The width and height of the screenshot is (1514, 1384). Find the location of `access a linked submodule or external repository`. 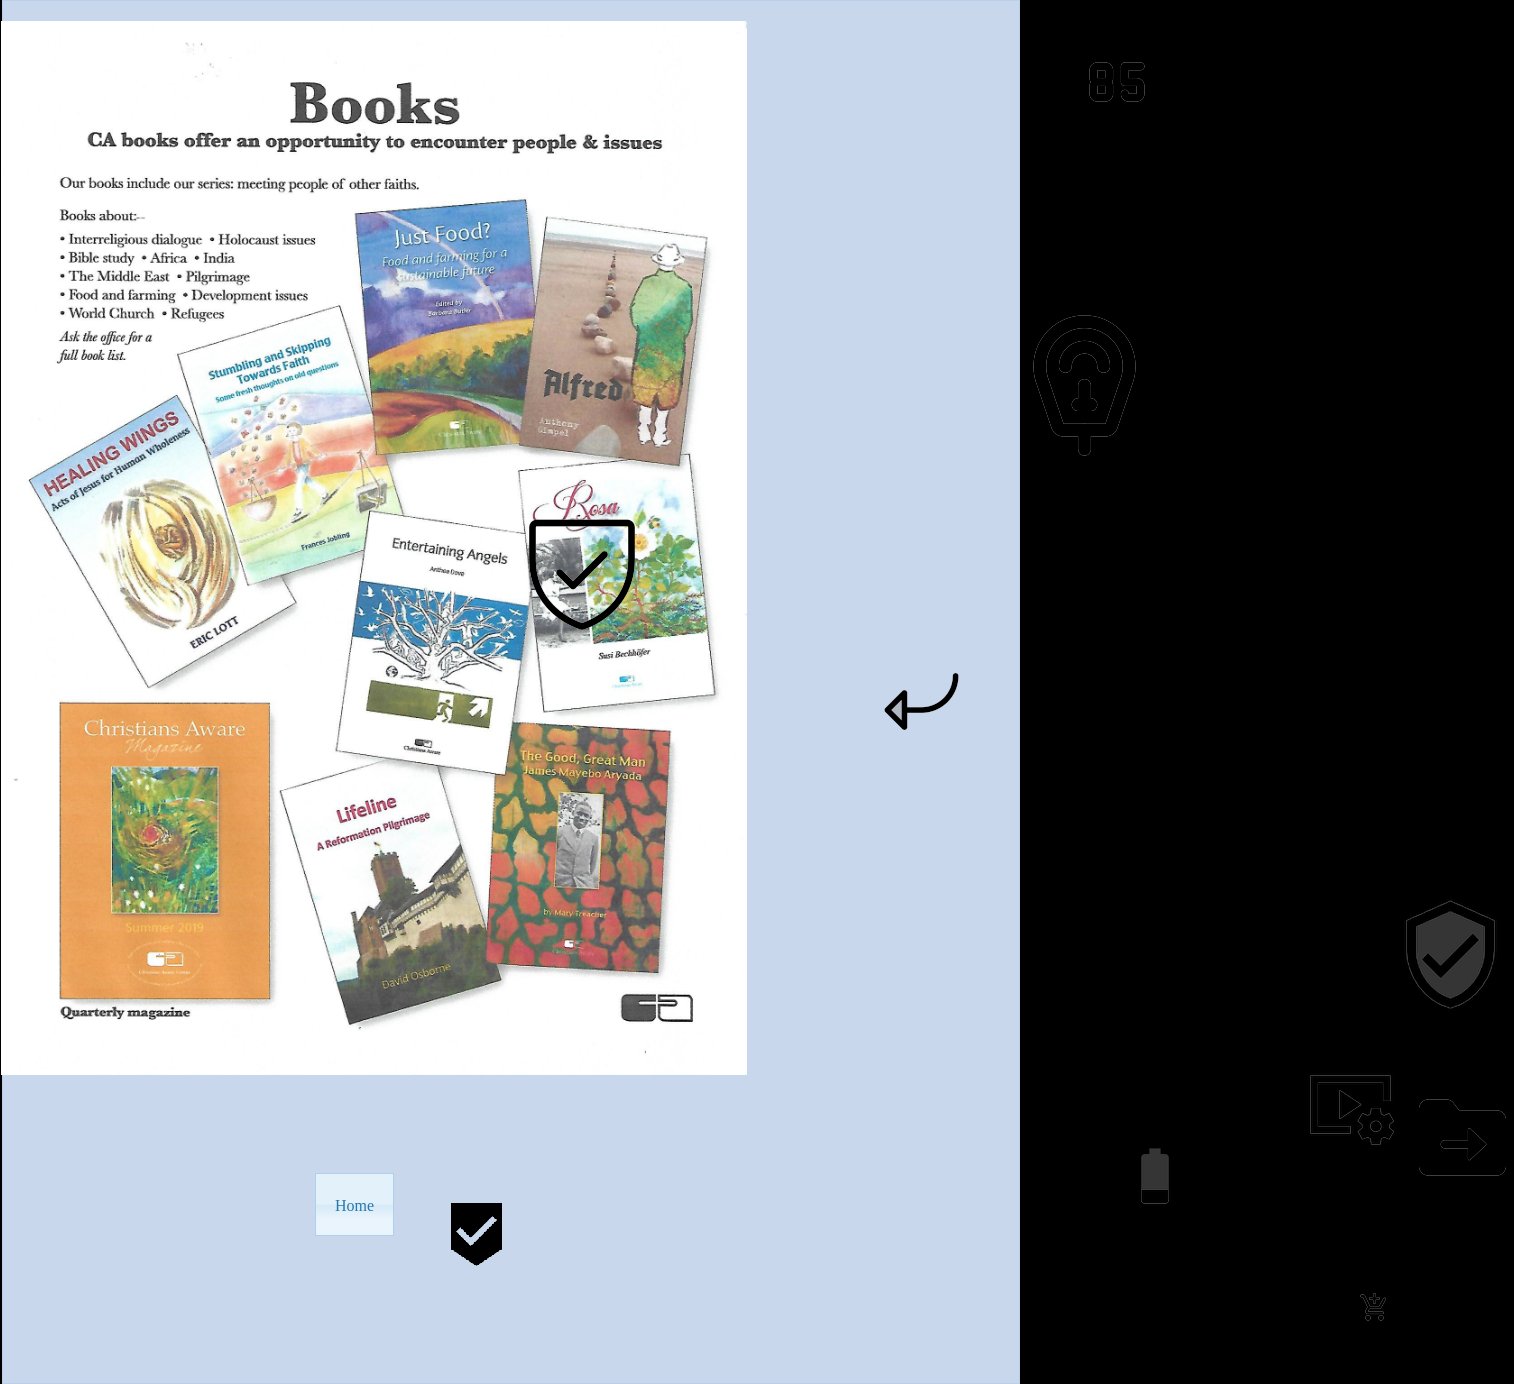

access a linked submodule or external repository is located at coordinates (1462, 1137).